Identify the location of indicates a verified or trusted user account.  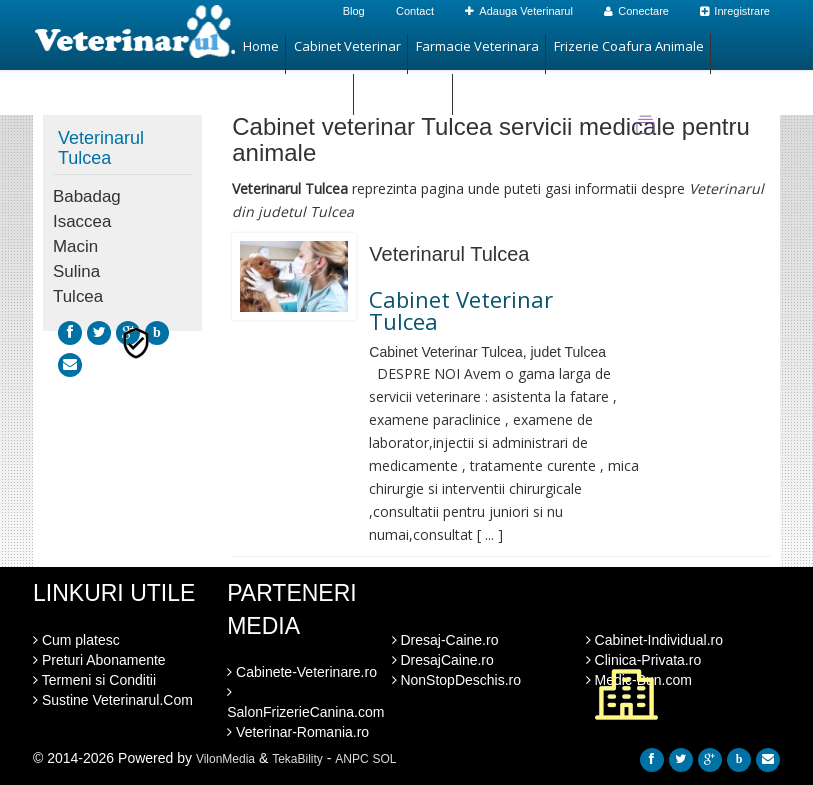
(136, 343).